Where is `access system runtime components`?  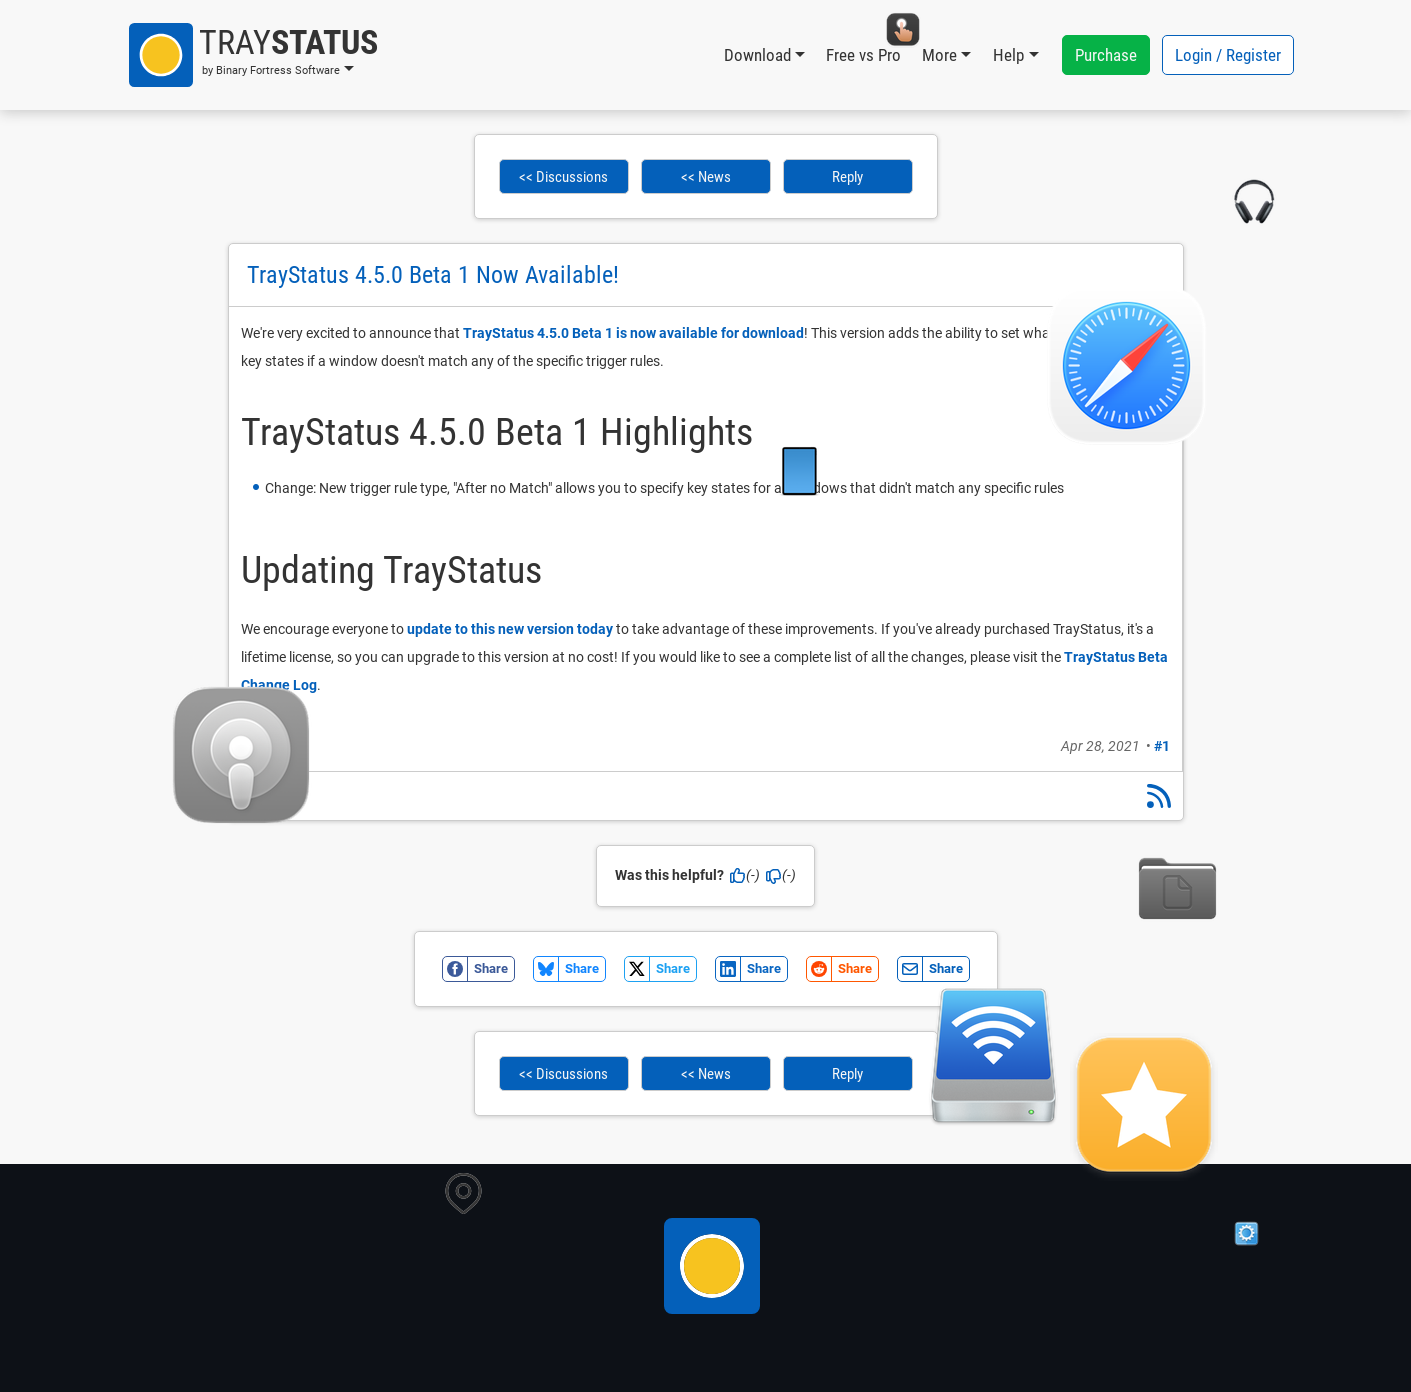
access system runtime components is located at coordinates (1246, 1233).